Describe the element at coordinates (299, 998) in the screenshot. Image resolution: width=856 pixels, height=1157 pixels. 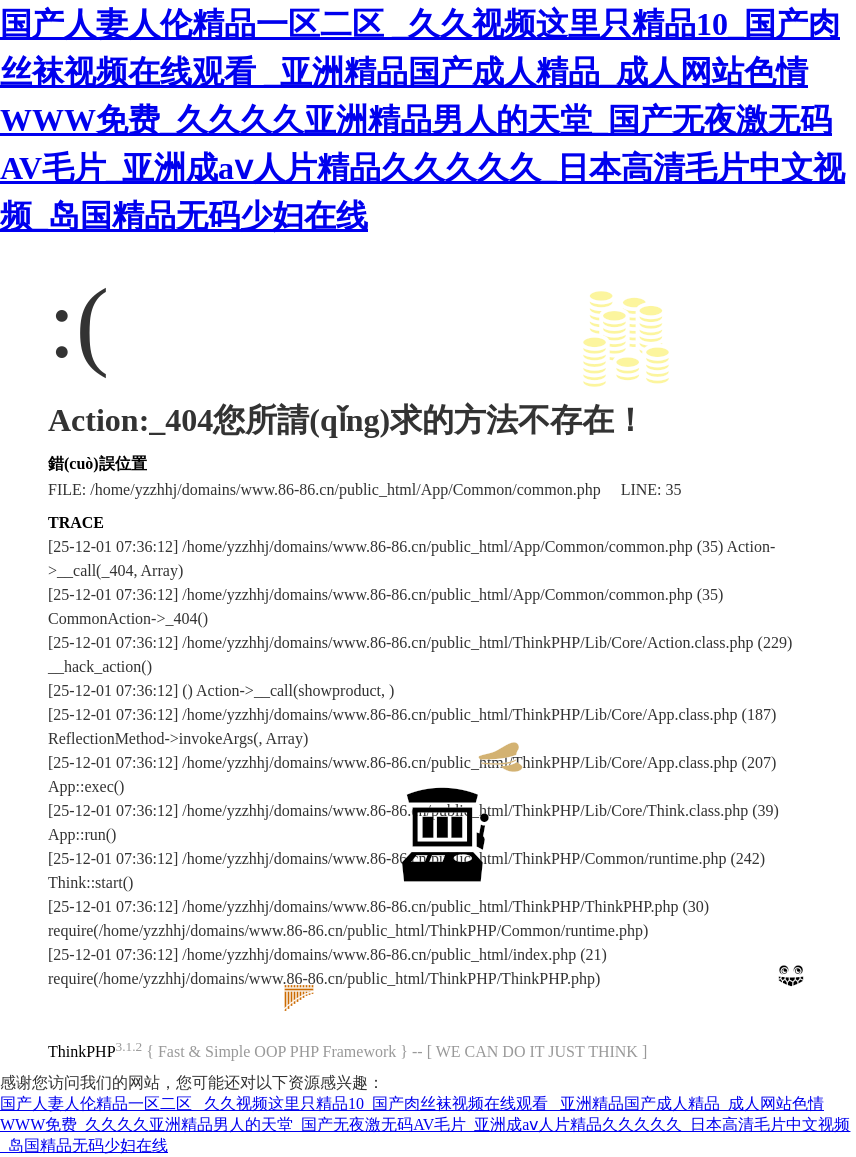
I see `access music or audio settings` at that location.